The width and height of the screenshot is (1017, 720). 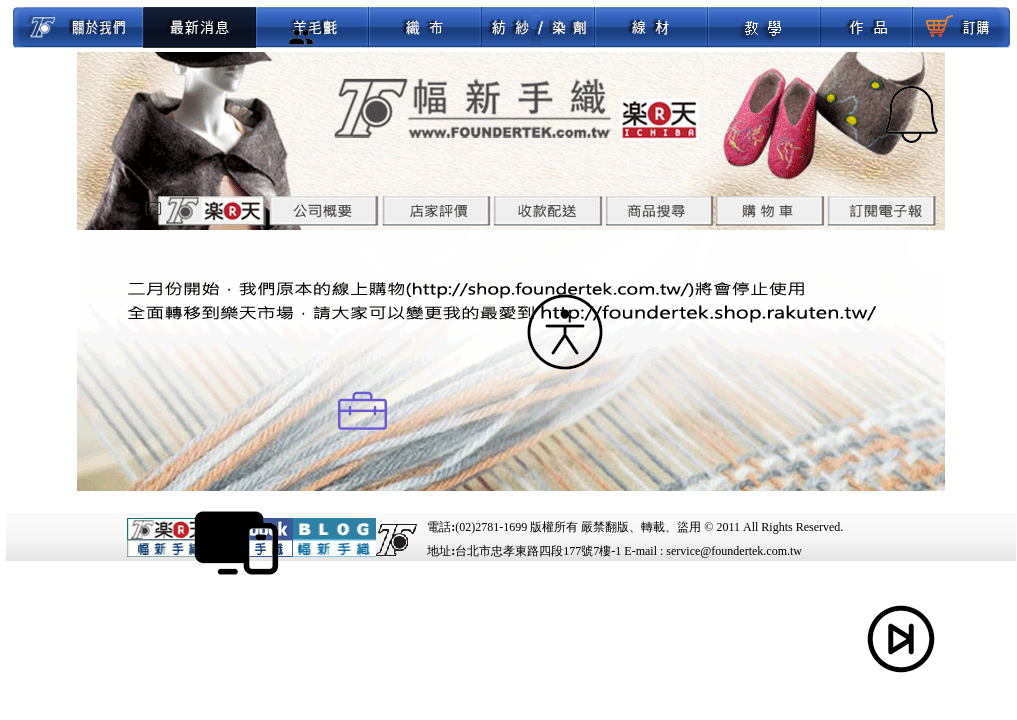 What do you see at coordinates (153, 208) in the screenshot?
I see `press enter or return key` at bounding box center [153, 208].